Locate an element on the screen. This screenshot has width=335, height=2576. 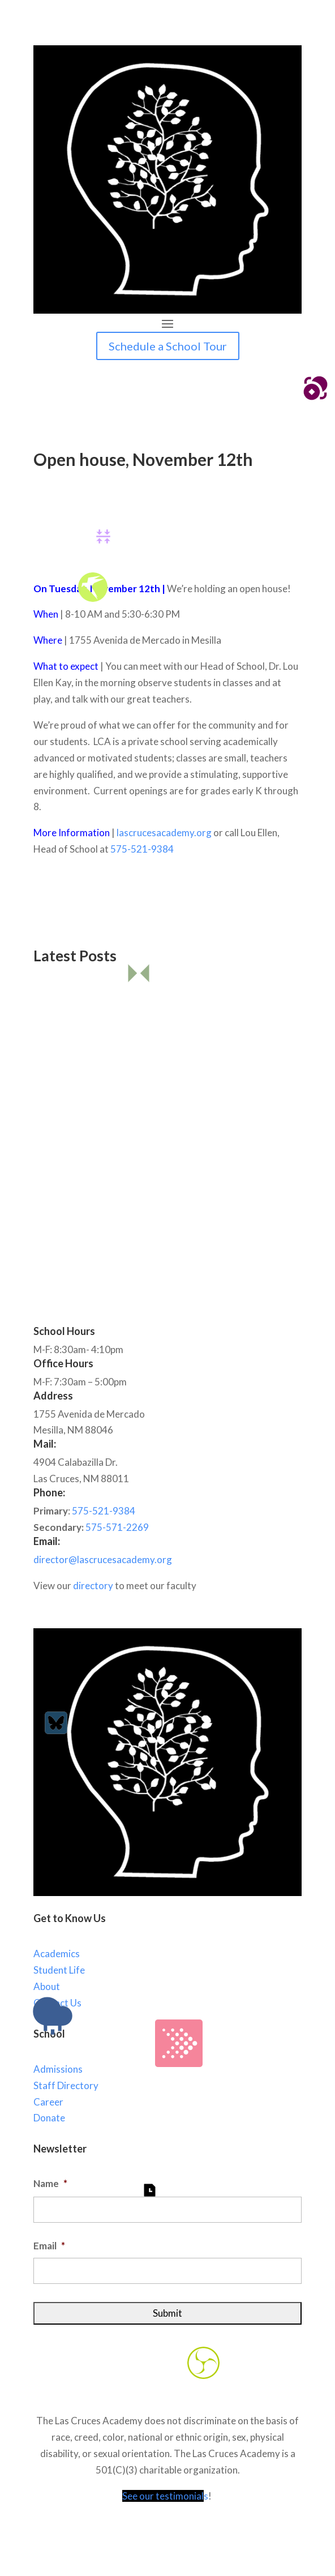
align objects vertically to center is located at coordinates (103, 536).